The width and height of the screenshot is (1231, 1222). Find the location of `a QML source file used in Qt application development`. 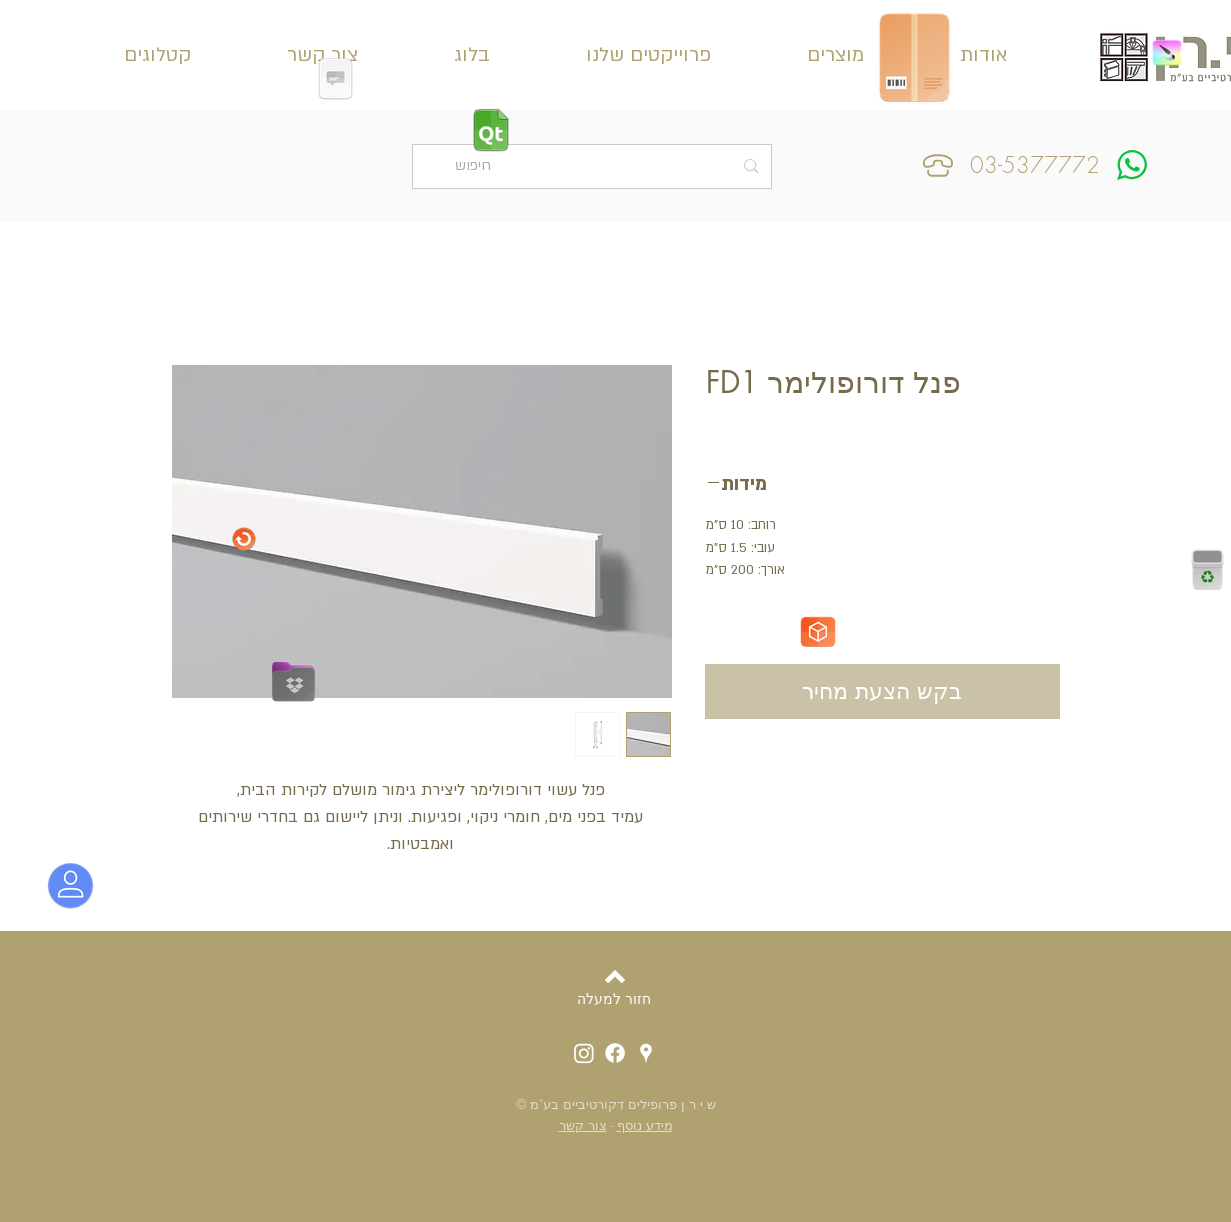

a QML source file used in Qt application development is located at coordinates (491, 130).